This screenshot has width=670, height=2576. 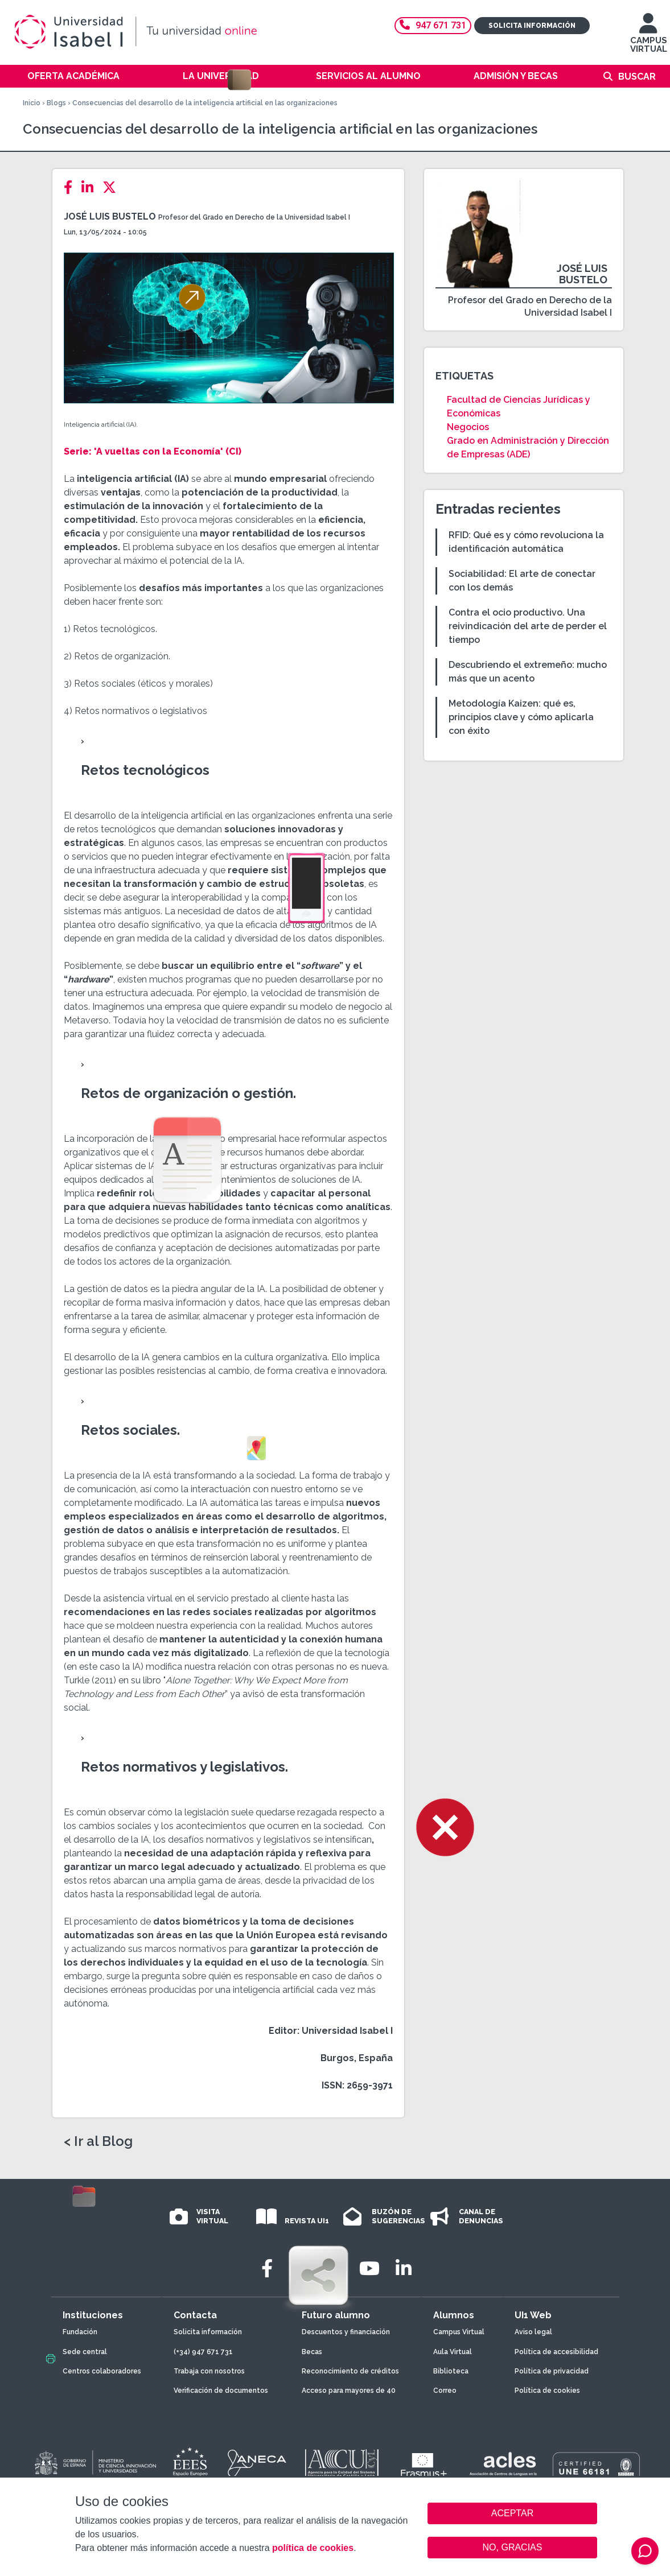 What do you see at coordinates (319, 2278) in the screenshot?
I see `indicates a shared file or folder` at bounding box center [319, 2278].